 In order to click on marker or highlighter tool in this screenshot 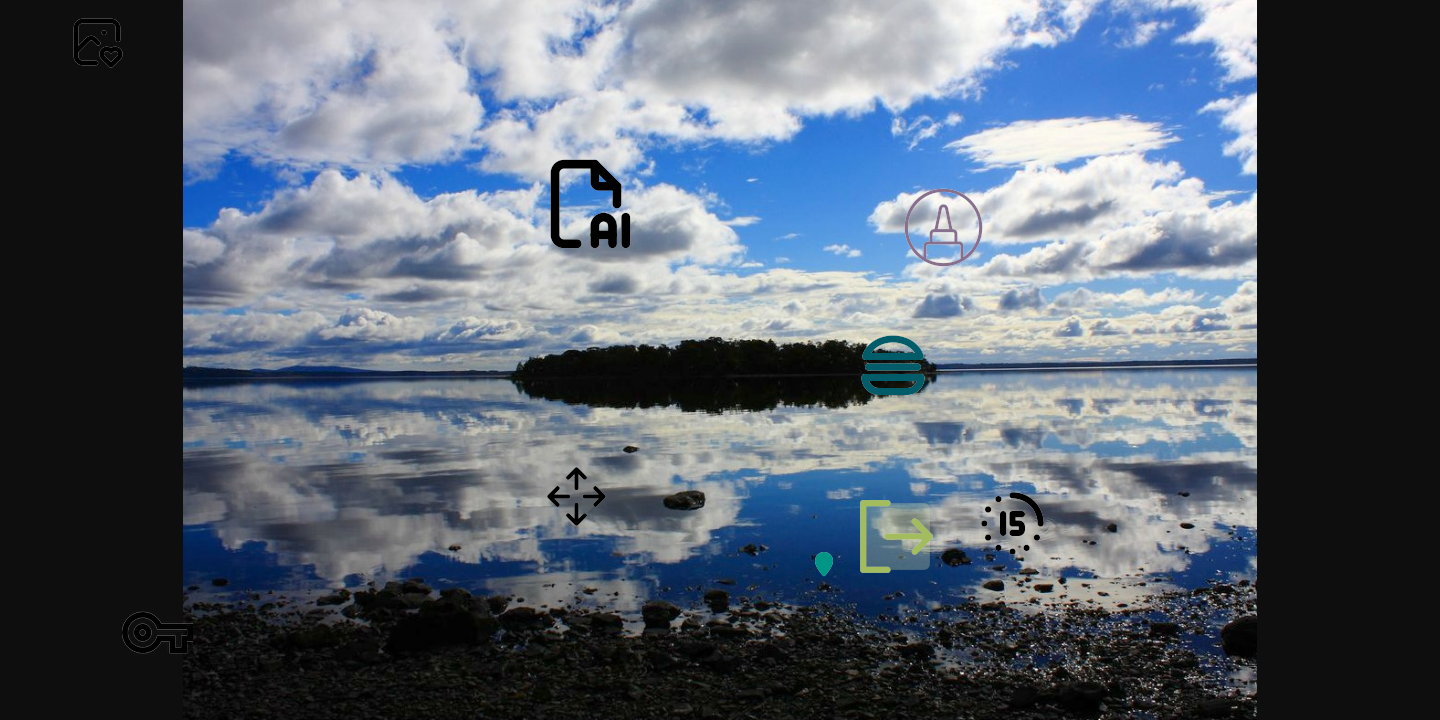, I will do `click(943, 227)`.